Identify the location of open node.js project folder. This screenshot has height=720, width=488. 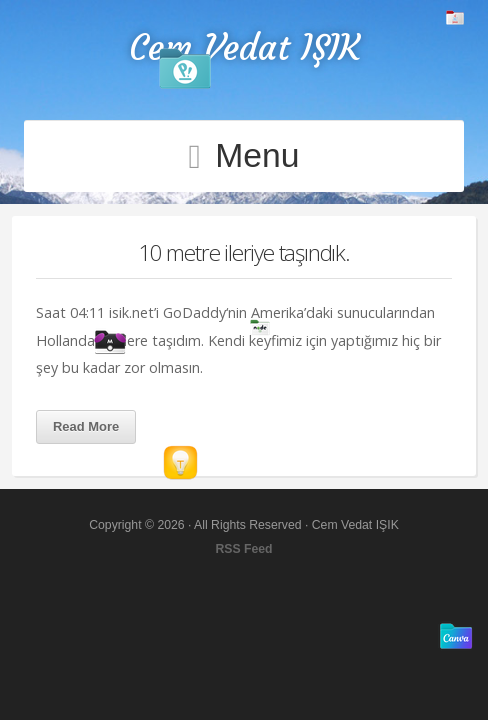
(260, 328).